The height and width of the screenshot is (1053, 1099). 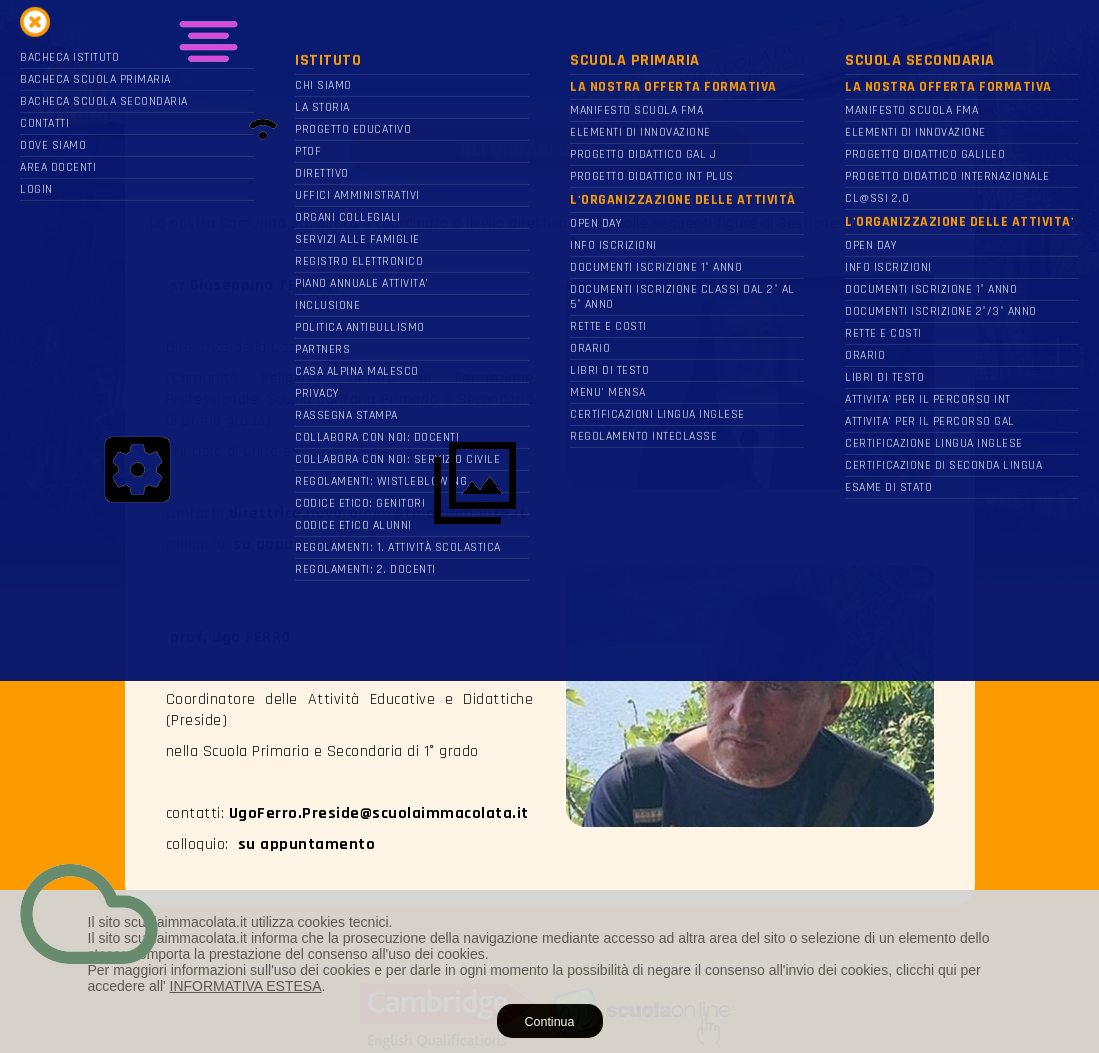 I want to click on view or apply image filters, so click(x=475, y=483).